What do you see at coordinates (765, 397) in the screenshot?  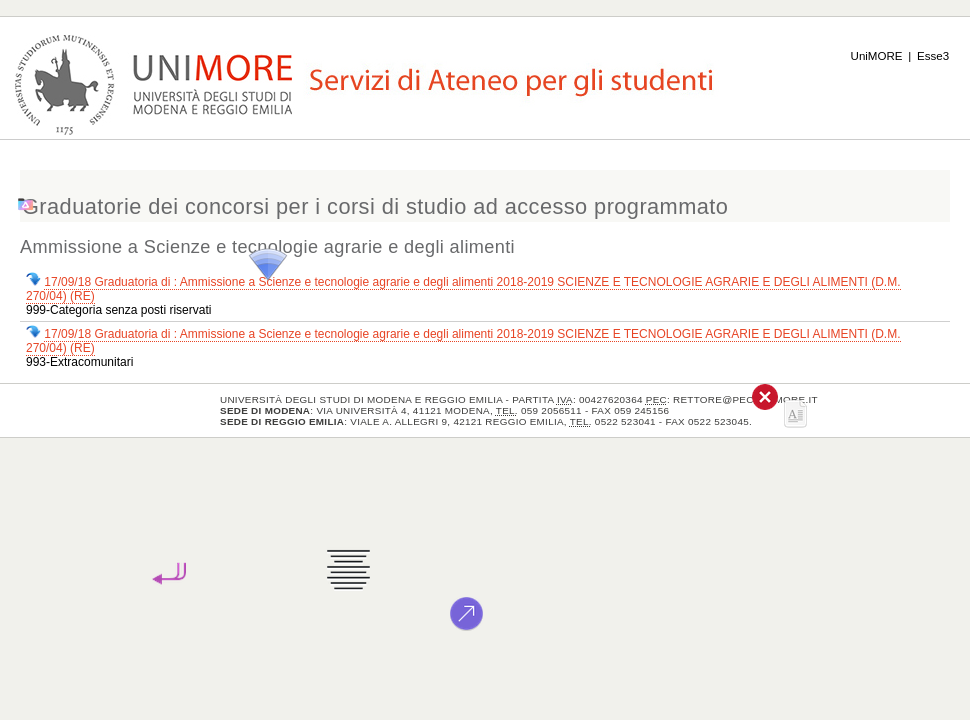 I see `cancel or close a dialog` at bounding box center [765, 397].